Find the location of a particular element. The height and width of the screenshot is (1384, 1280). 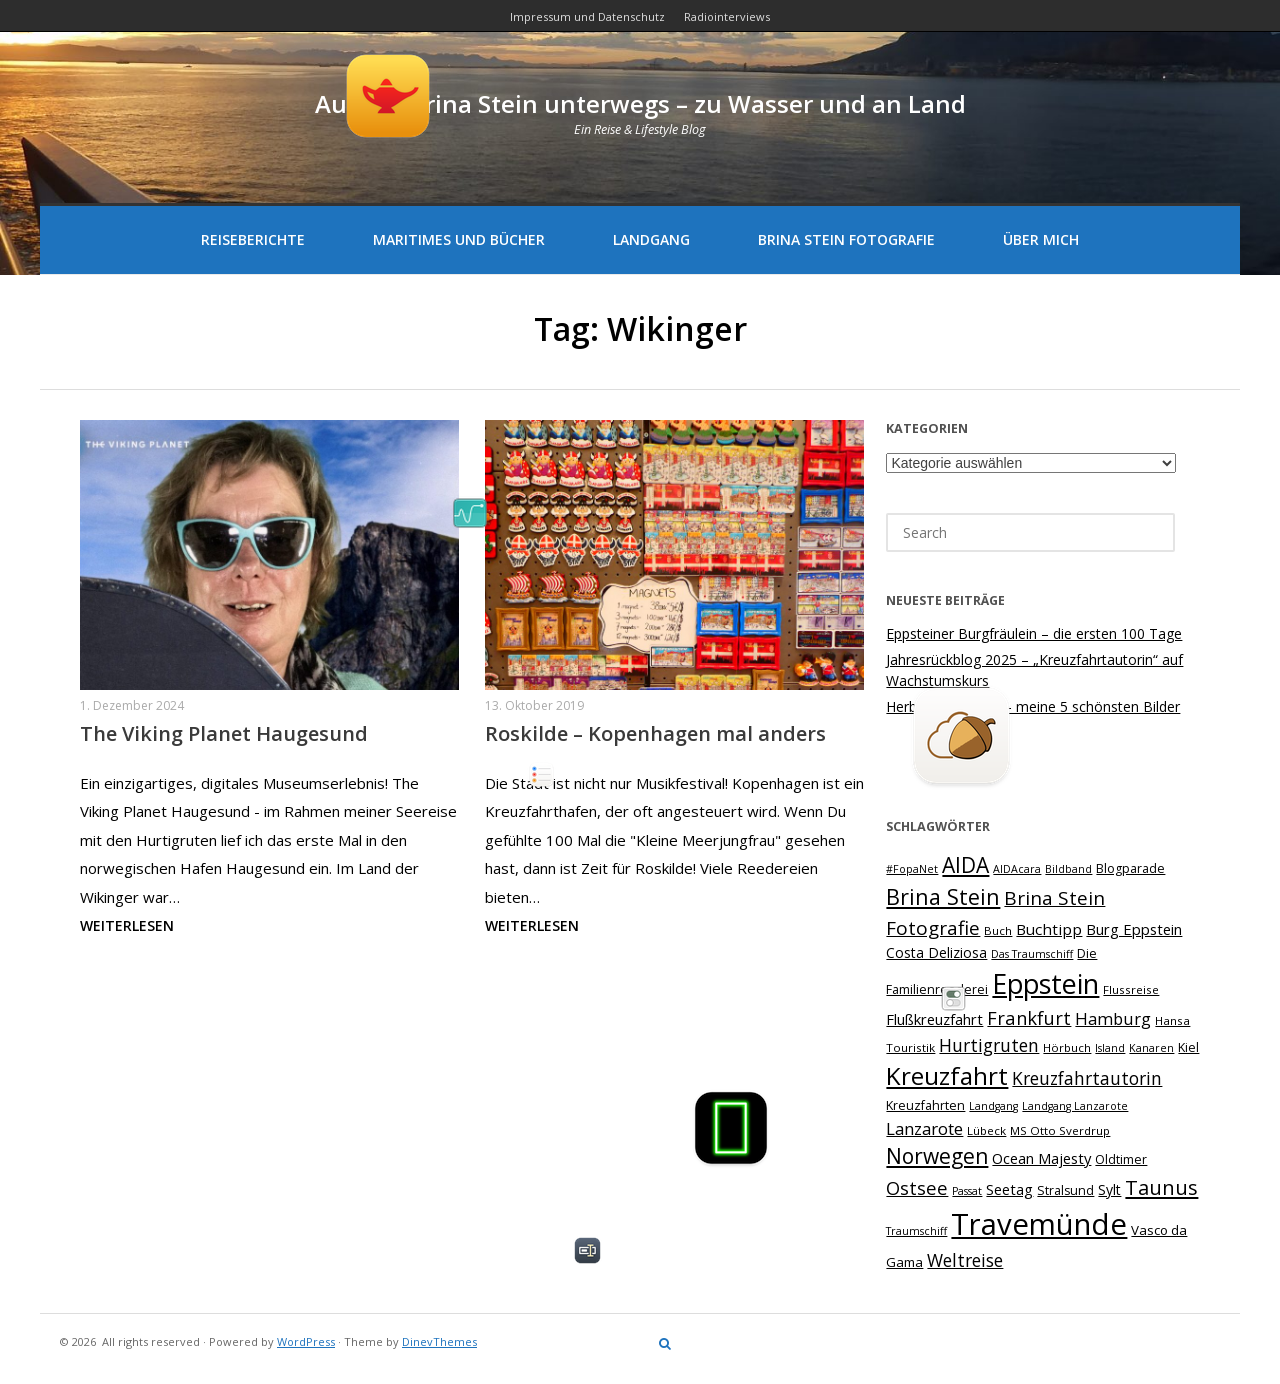

open geany text editor is located at coordinates (388, 96).